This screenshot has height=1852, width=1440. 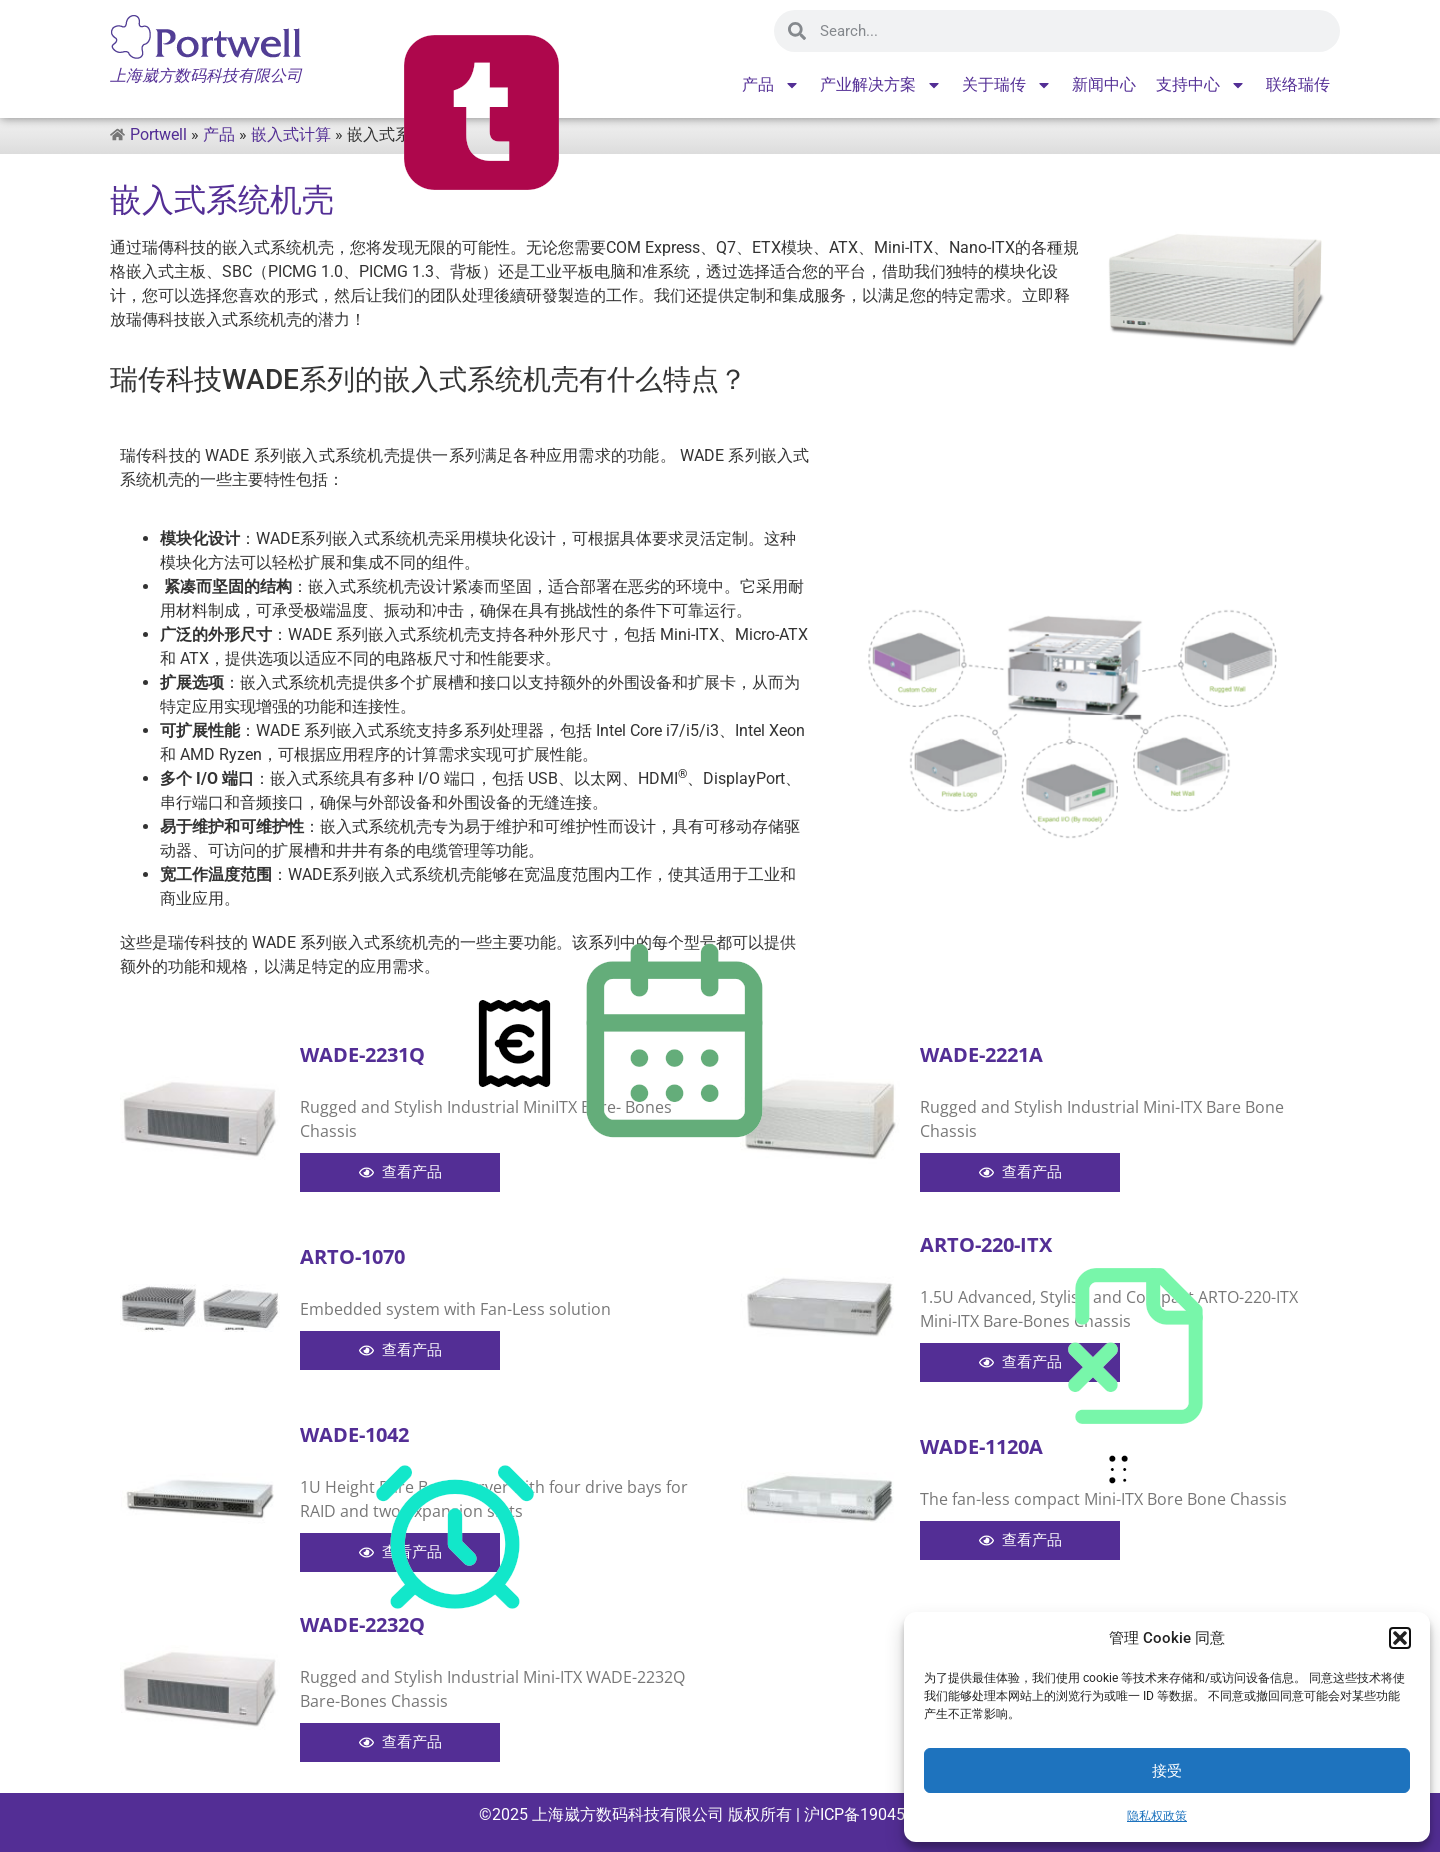 I want to click on view calendar with scheduled events, so click(x=674, y=1040).